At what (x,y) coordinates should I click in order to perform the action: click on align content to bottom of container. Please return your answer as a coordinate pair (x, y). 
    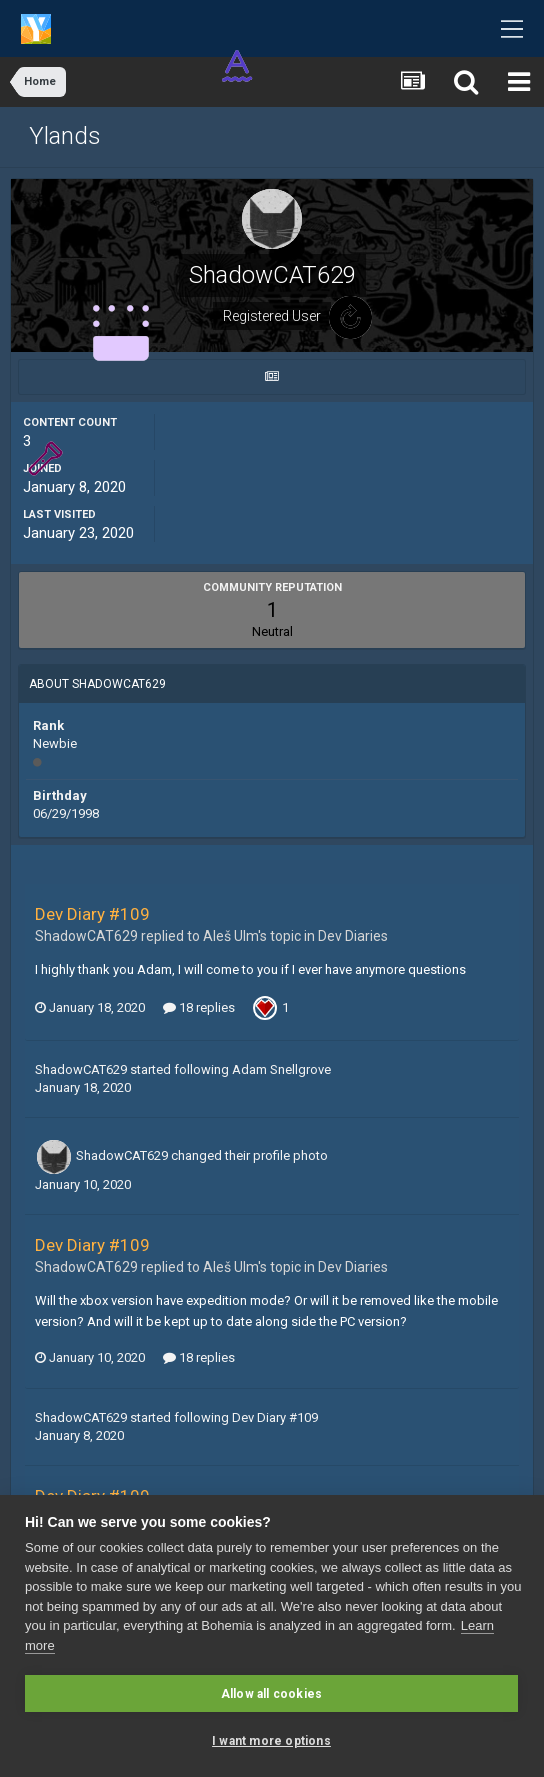
    Looking at the image, I should click on (121, 333).